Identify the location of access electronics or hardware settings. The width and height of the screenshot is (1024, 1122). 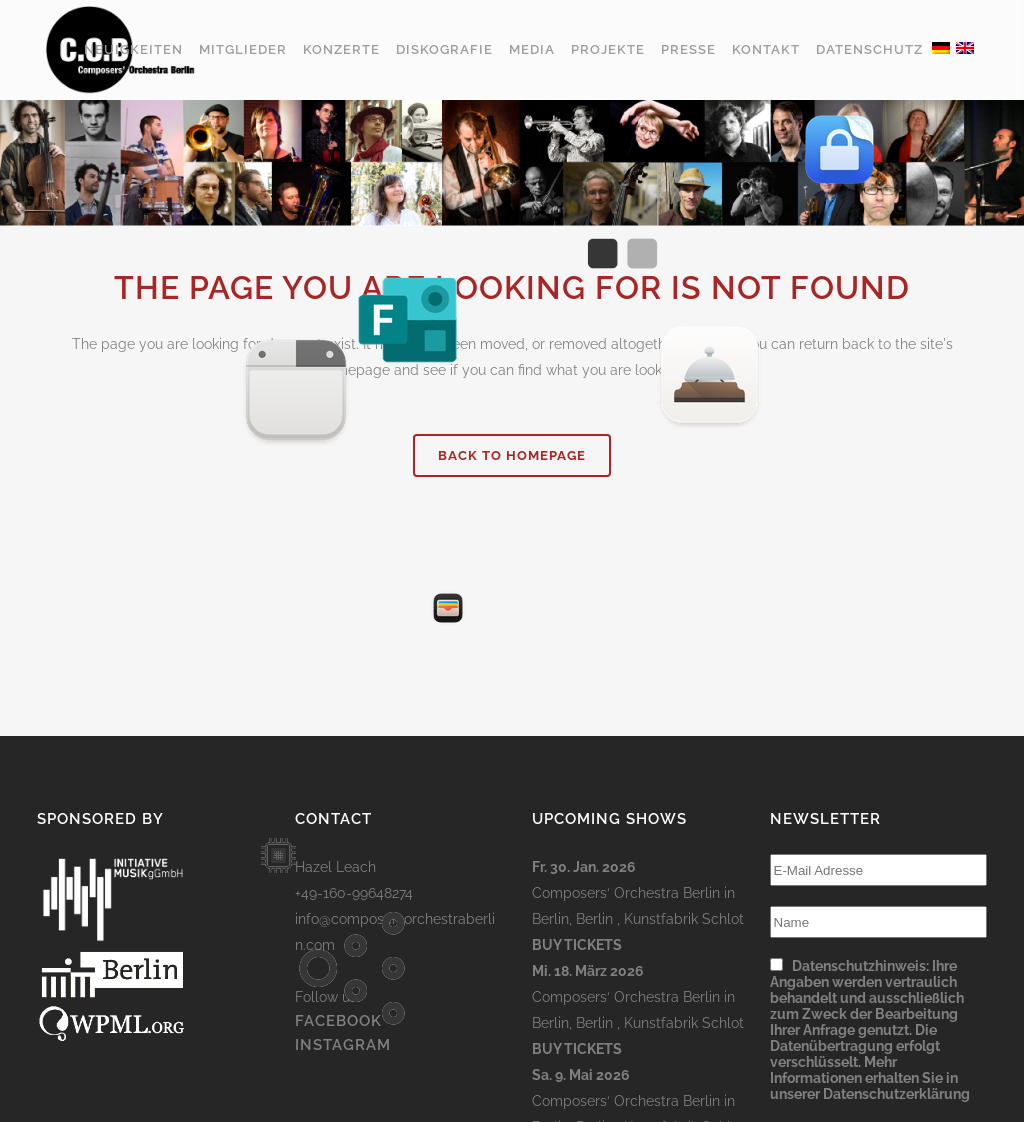
(278, 855).